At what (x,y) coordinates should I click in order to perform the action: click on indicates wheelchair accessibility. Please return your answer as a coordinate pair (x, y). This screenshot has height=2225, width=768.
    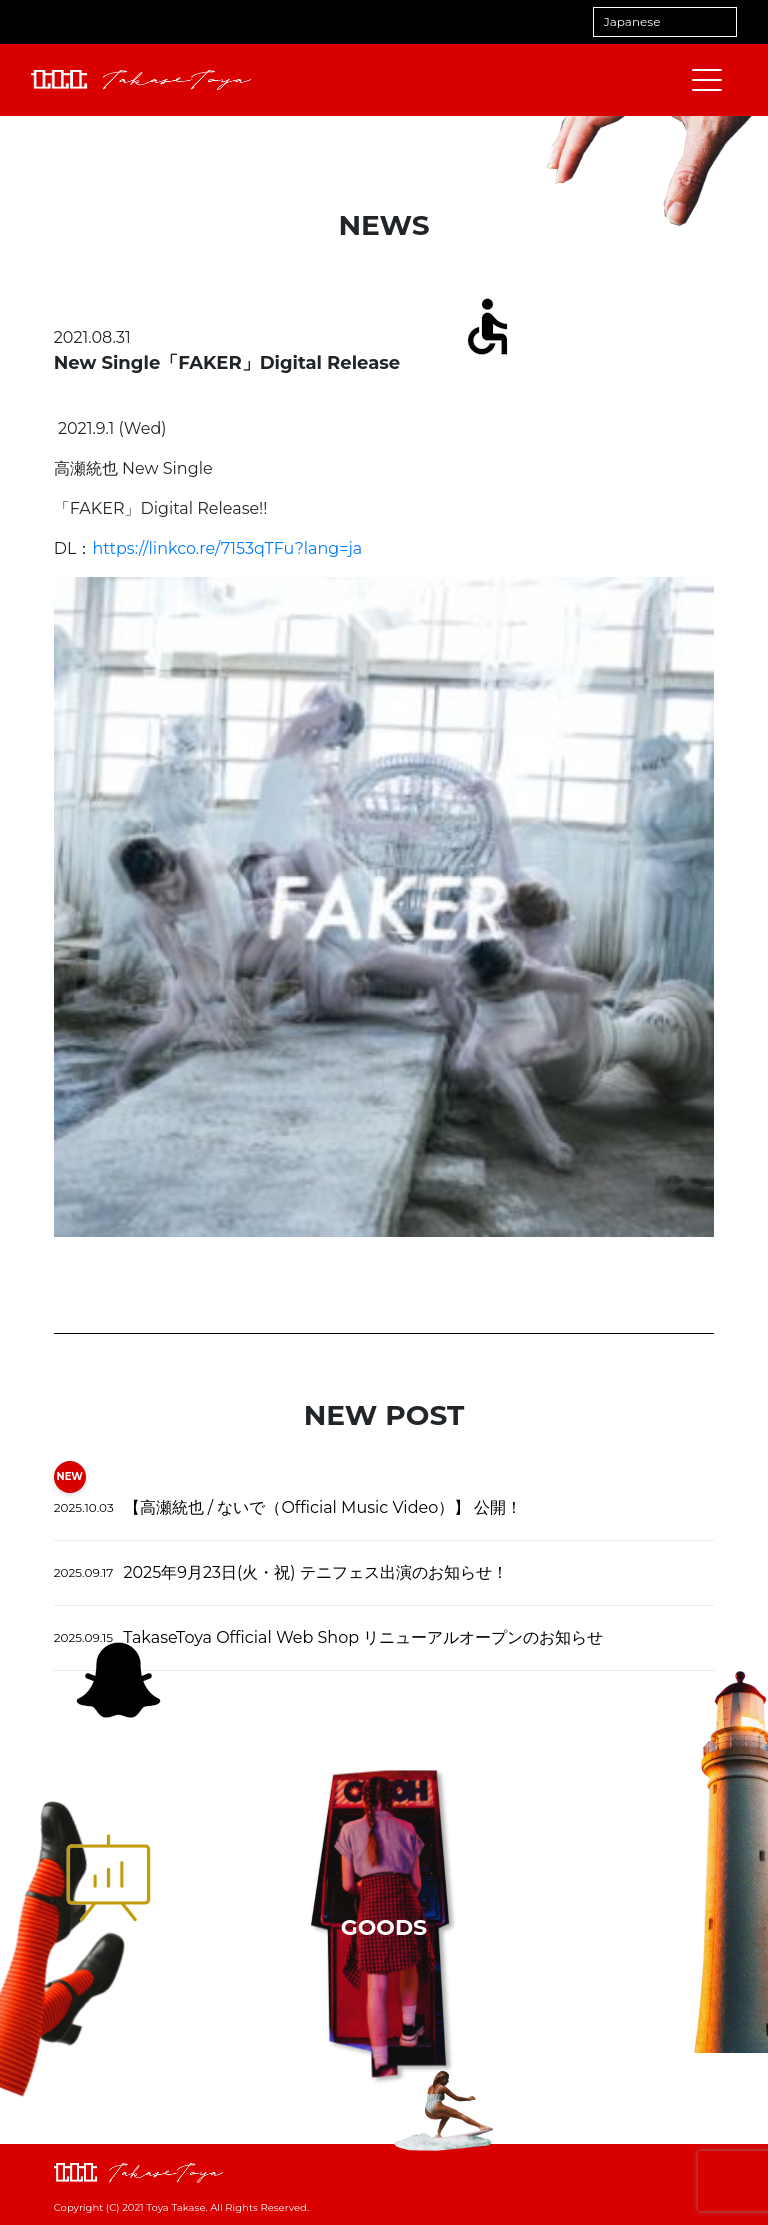
    Looking at the image, I should click on (487, 326).